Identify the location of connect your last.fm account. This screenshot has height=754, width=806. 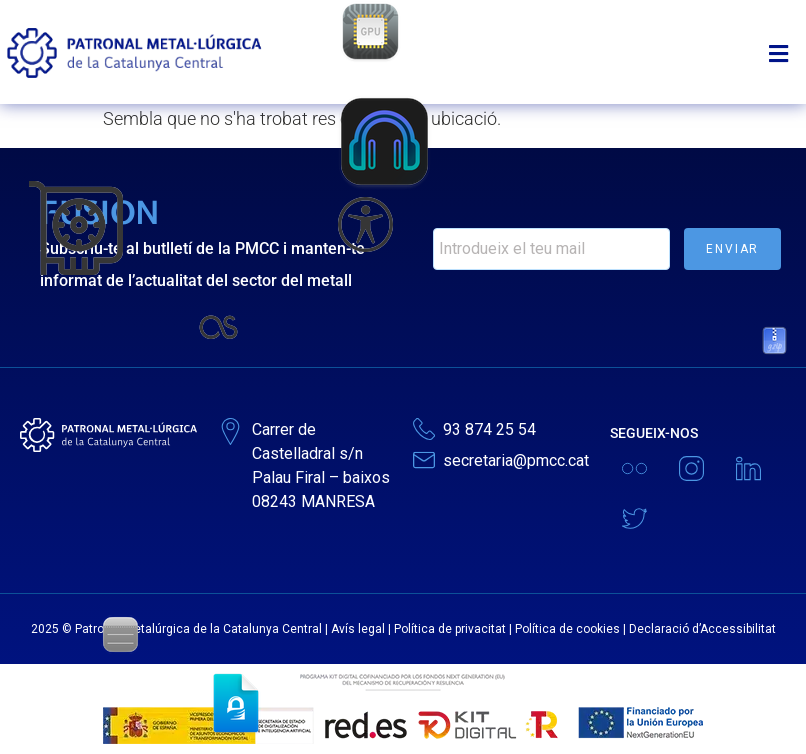
(218, 324).